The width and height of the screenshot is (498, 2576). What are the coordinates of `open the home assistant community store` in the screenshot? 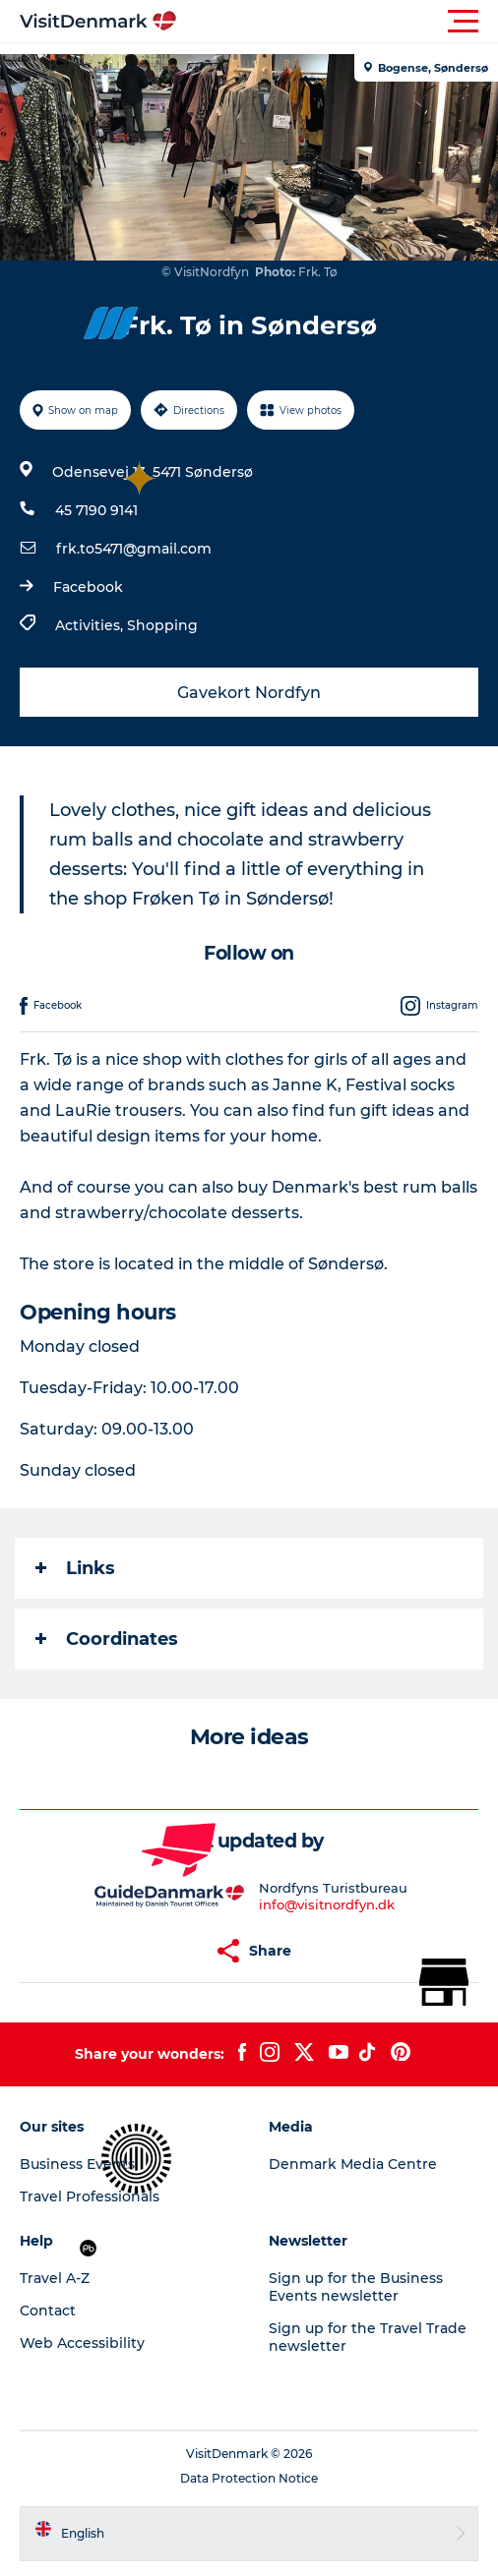 It's located at (444, 1982).